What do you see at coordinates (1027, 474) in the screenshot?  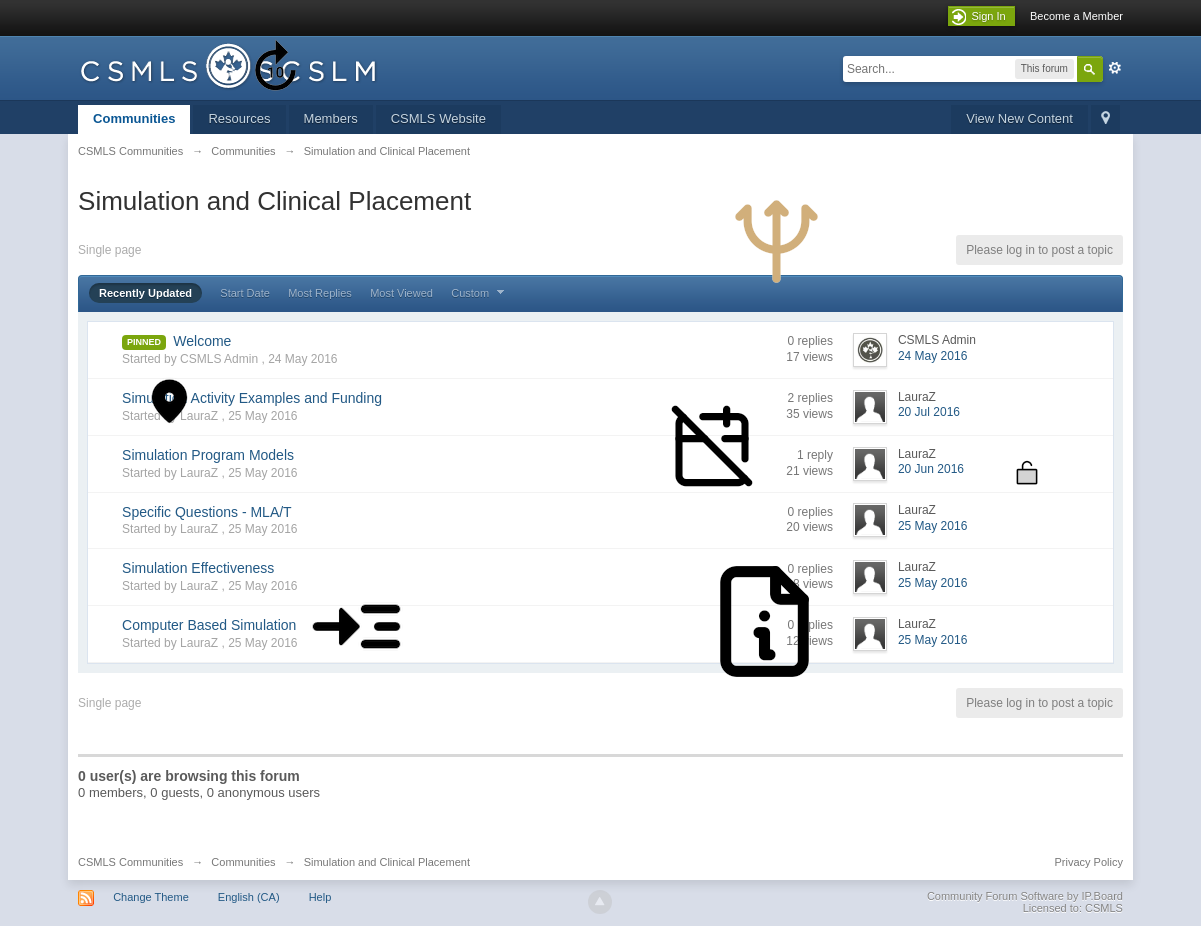 I see `unlocked or unsecured state` at bounding box center [1027, 474].